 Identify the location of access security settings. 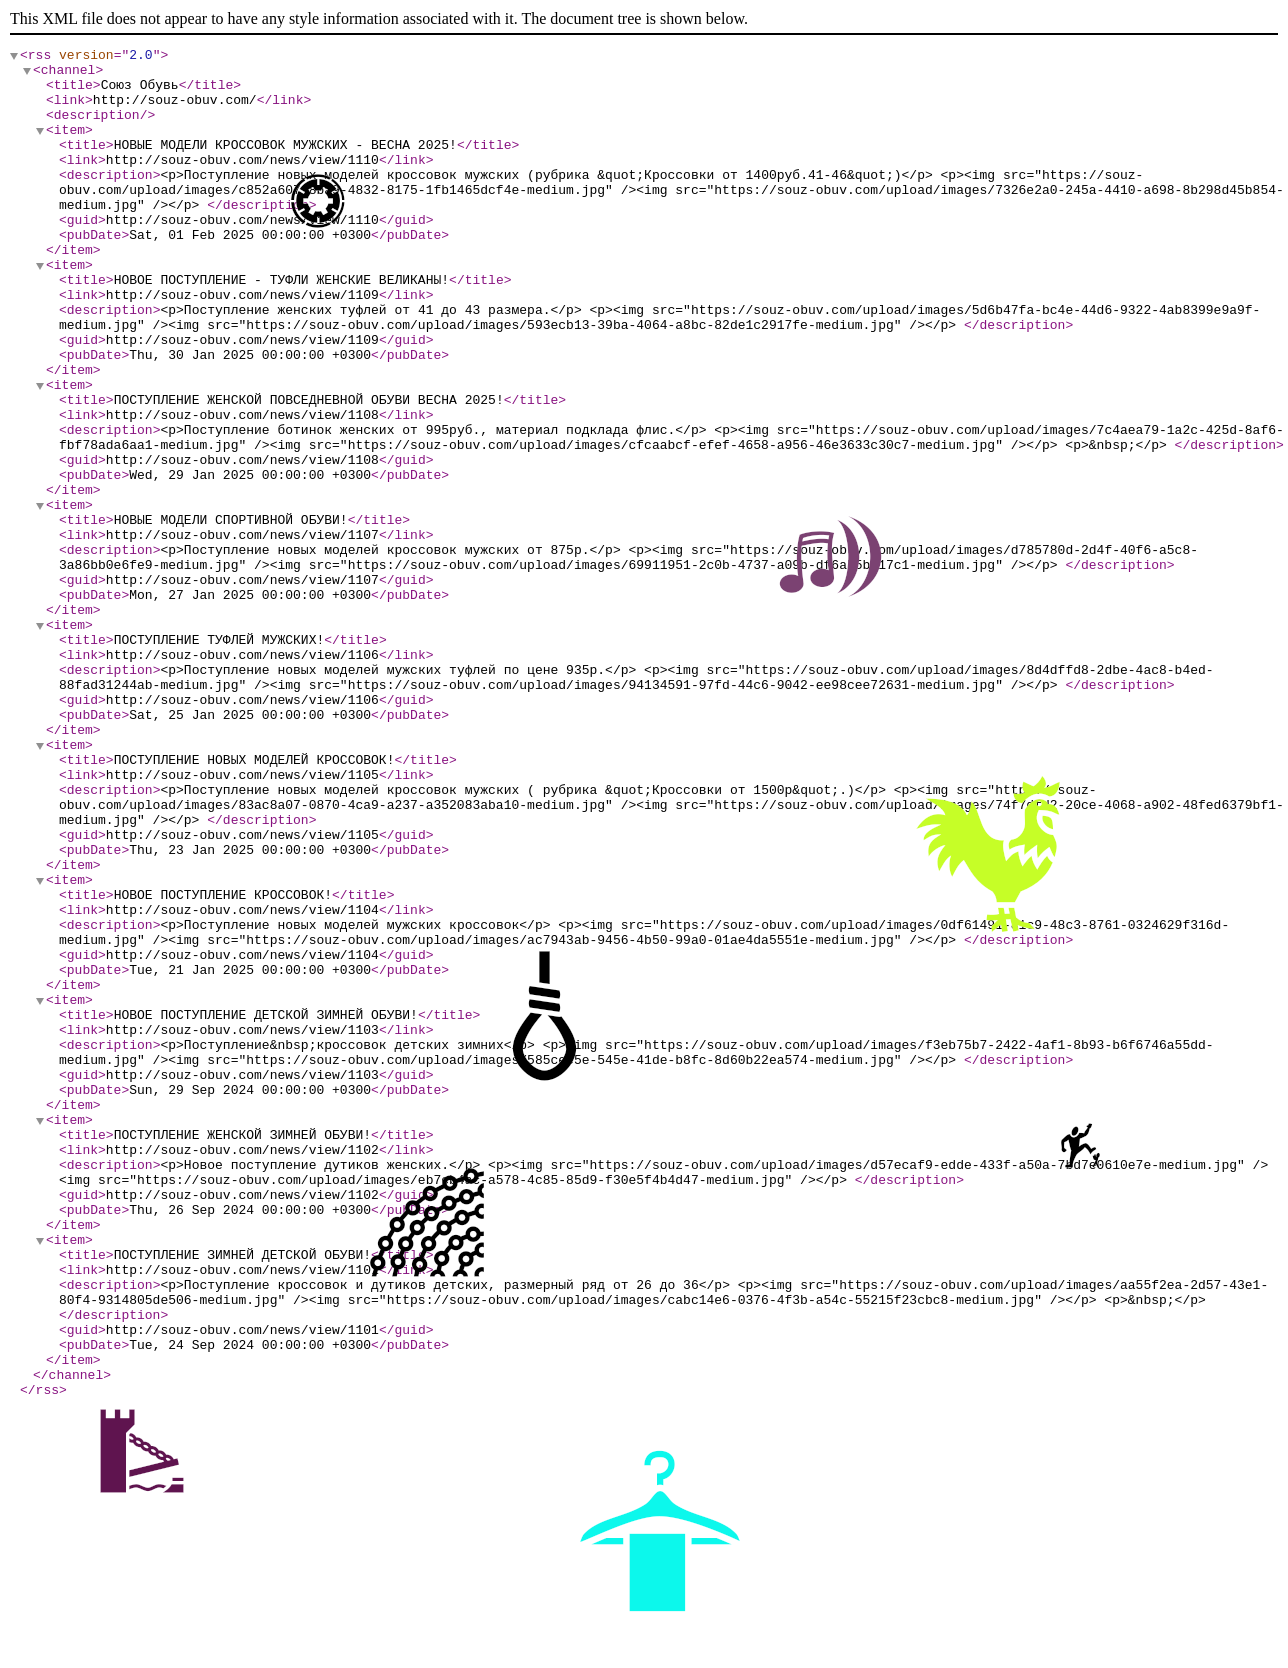
(318, 201).